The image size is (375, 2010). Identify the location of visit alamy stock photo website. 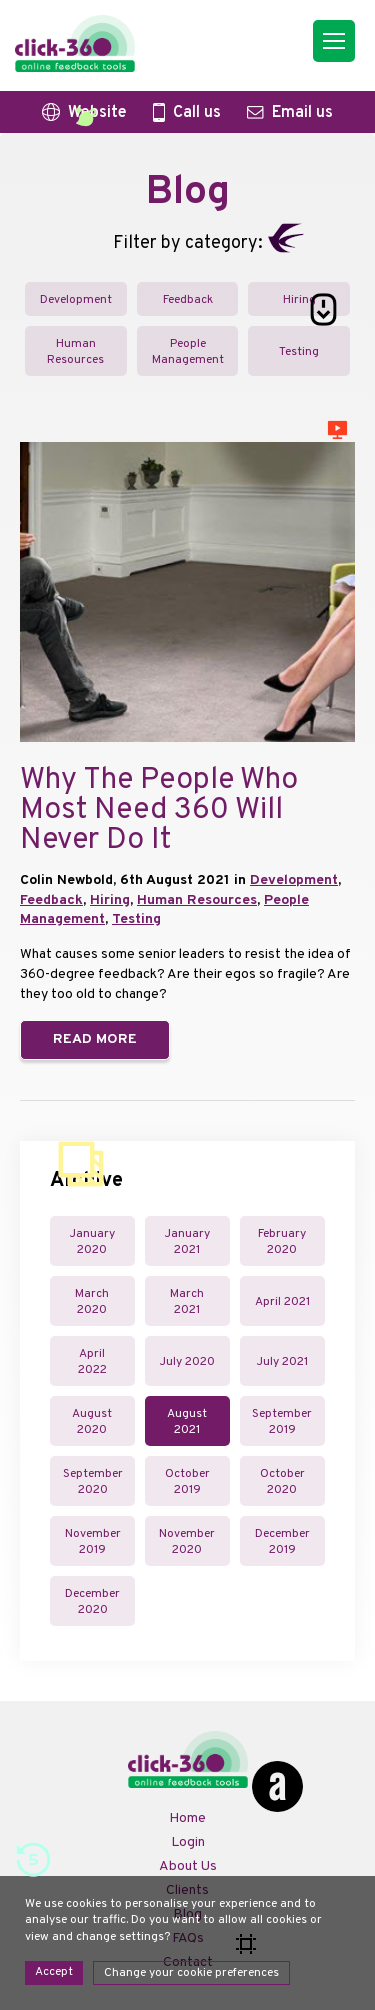
(277, 1786).